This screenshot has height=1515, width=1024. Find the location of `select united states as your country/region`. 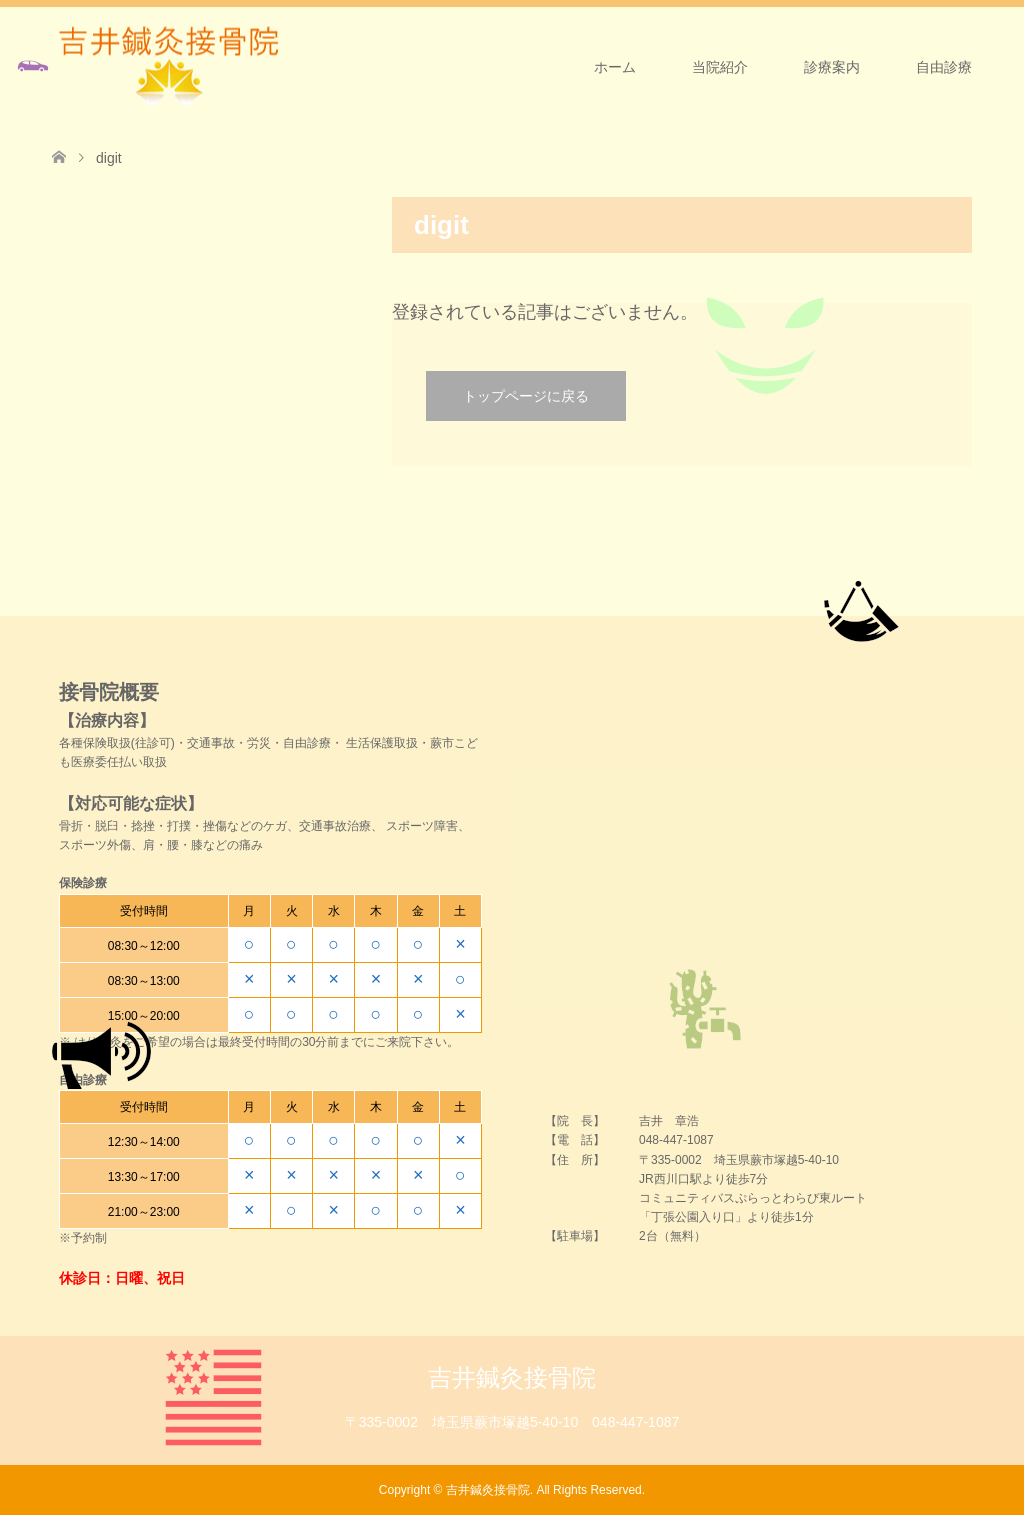

select united states as your country/region is located at coordinates (213, 1397).